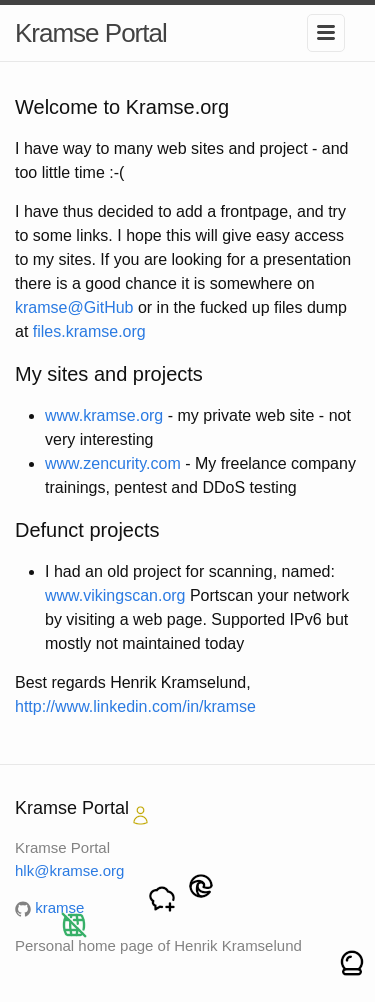 Image resolution: width=375 pixels, height=1002 pixels. What do you see at coordinates (201, 886) in the screenshot?
I see `open microsoft edge browser` at bounding box center [201, 886].